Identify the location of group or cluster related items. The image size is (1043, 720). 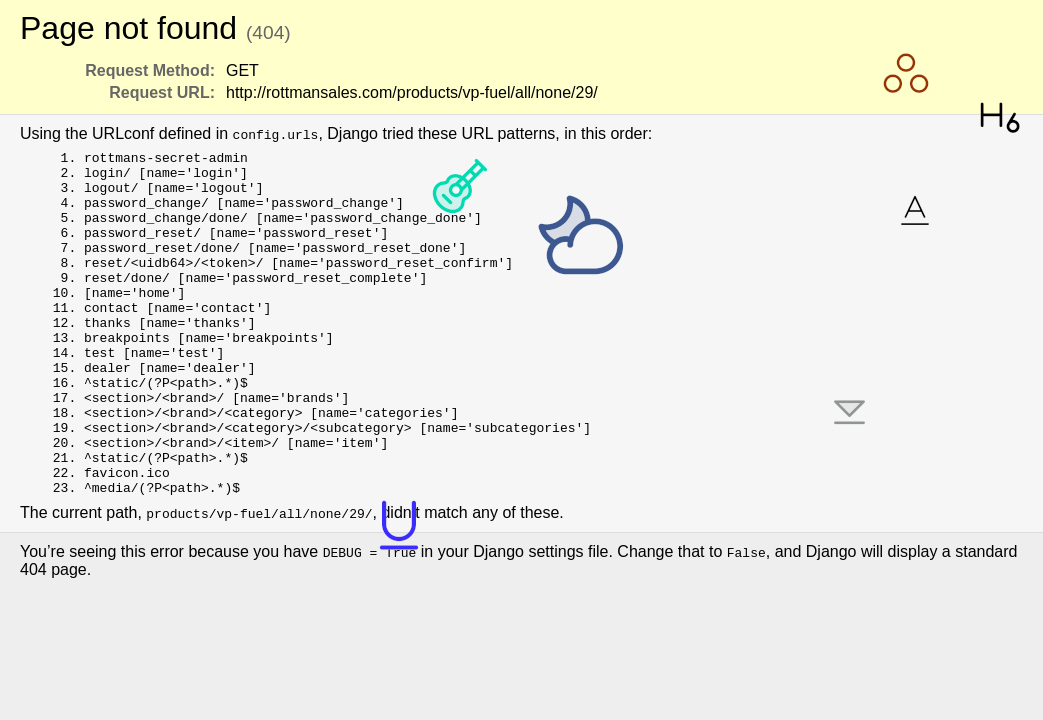
(906, 74).